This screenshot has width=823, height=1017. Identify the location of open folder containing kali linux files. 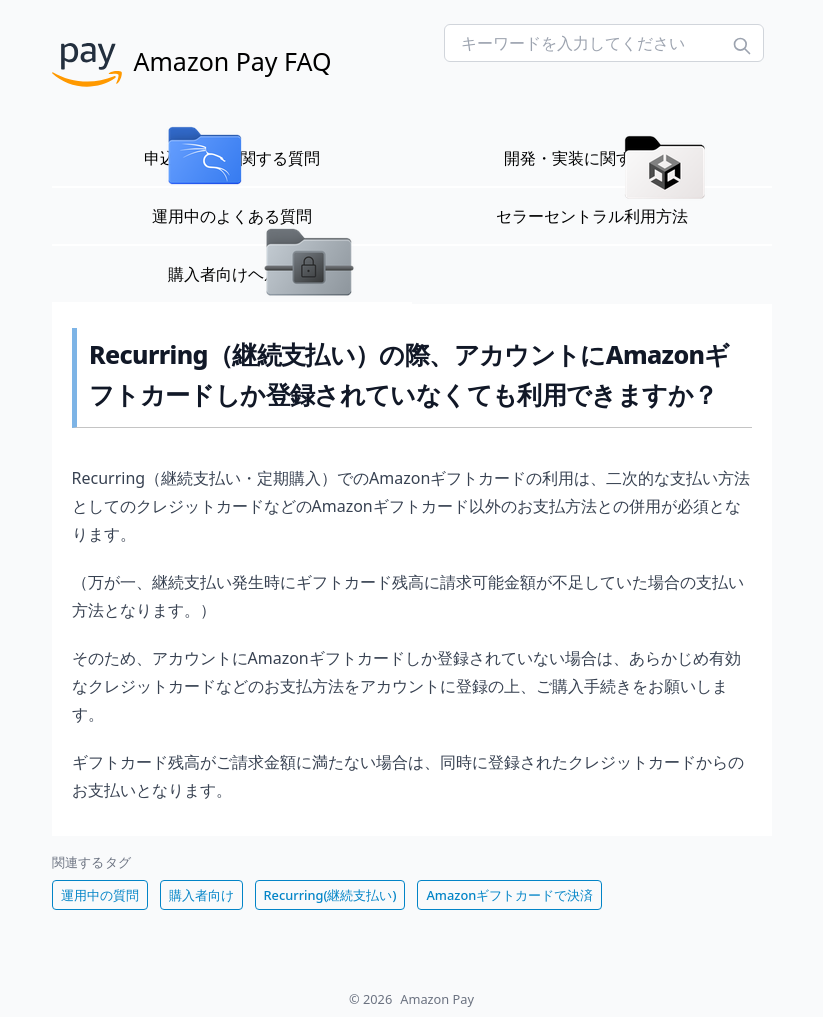
(204, 157).